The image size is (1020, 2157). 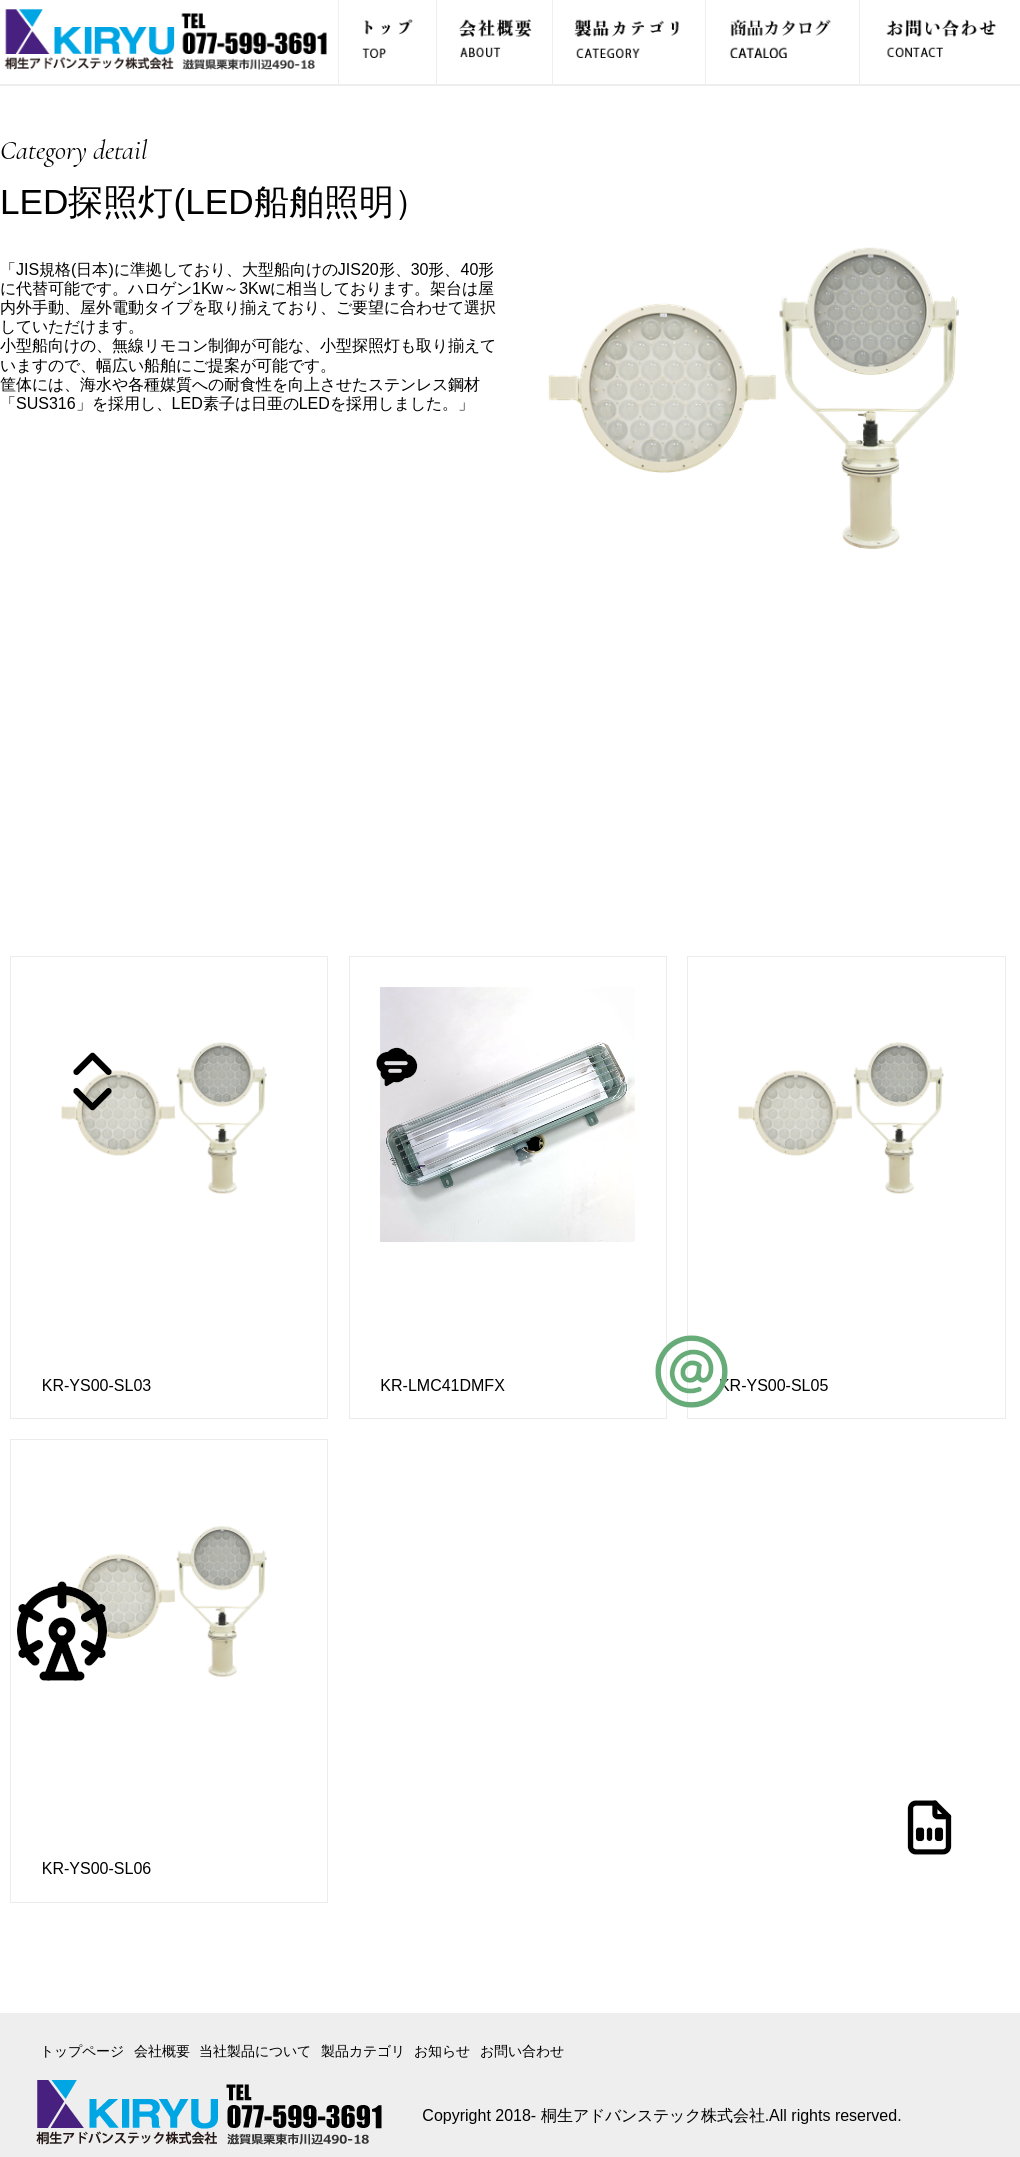 I want to click on view barcode document, so click(x=929, y=1827).